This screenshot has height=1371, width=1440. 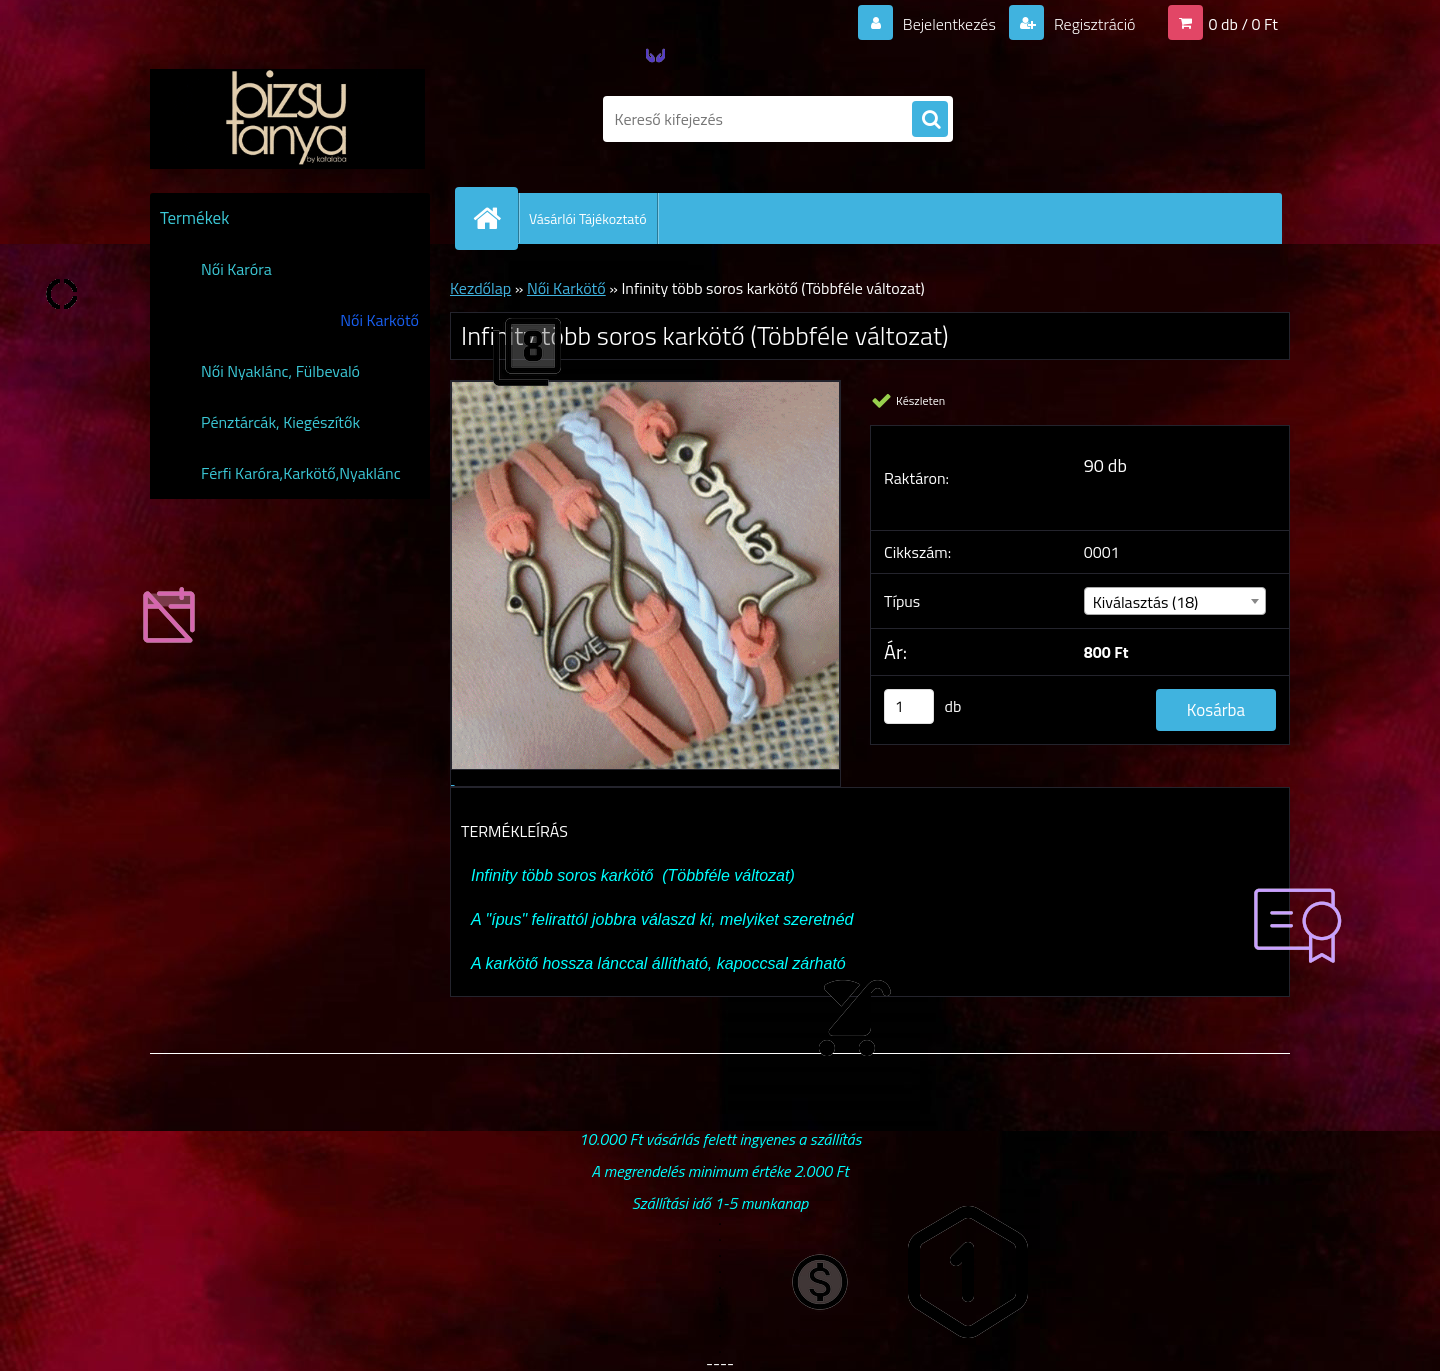 I want to click on no scheduled events or appointments, so click(x=169, y=617).